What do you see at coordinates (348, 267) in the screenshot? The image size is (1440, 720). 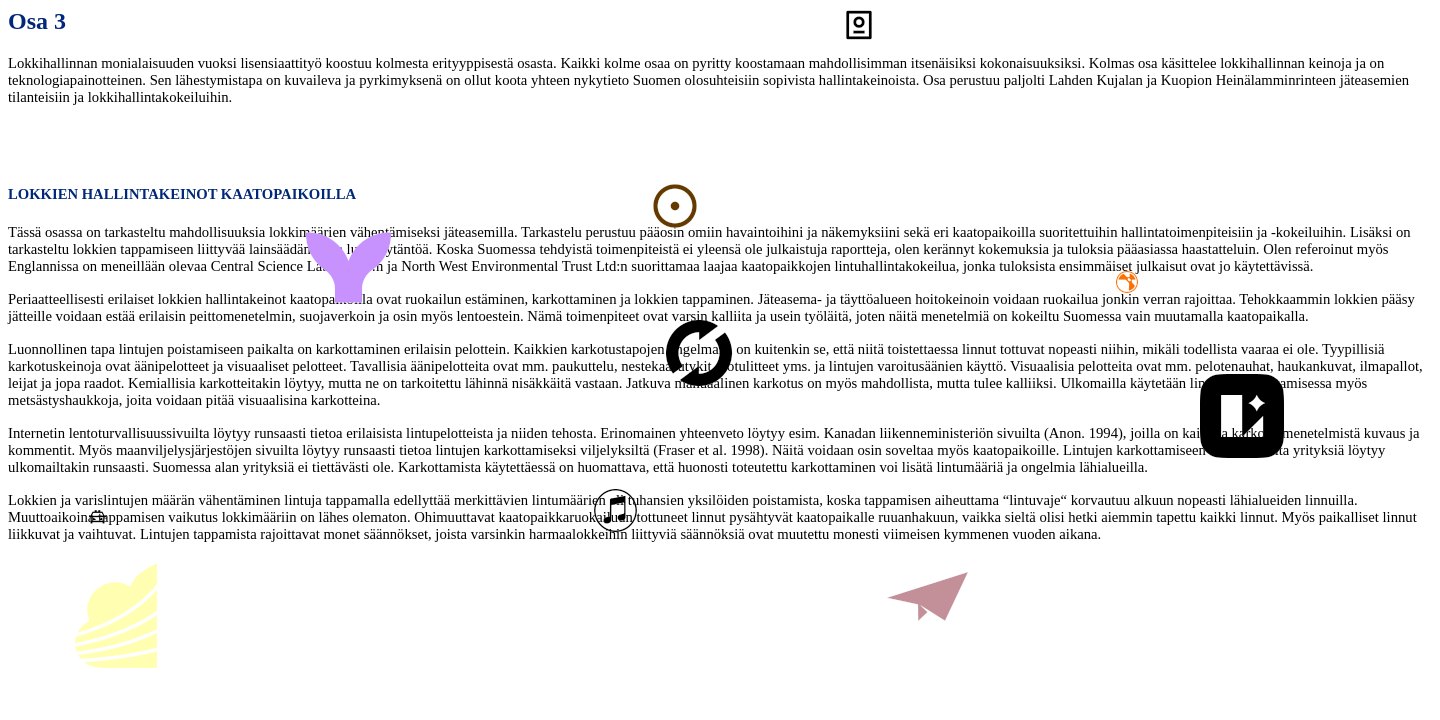 I see `open Mermaid diagramming tool` at bounding box center [348, 267].